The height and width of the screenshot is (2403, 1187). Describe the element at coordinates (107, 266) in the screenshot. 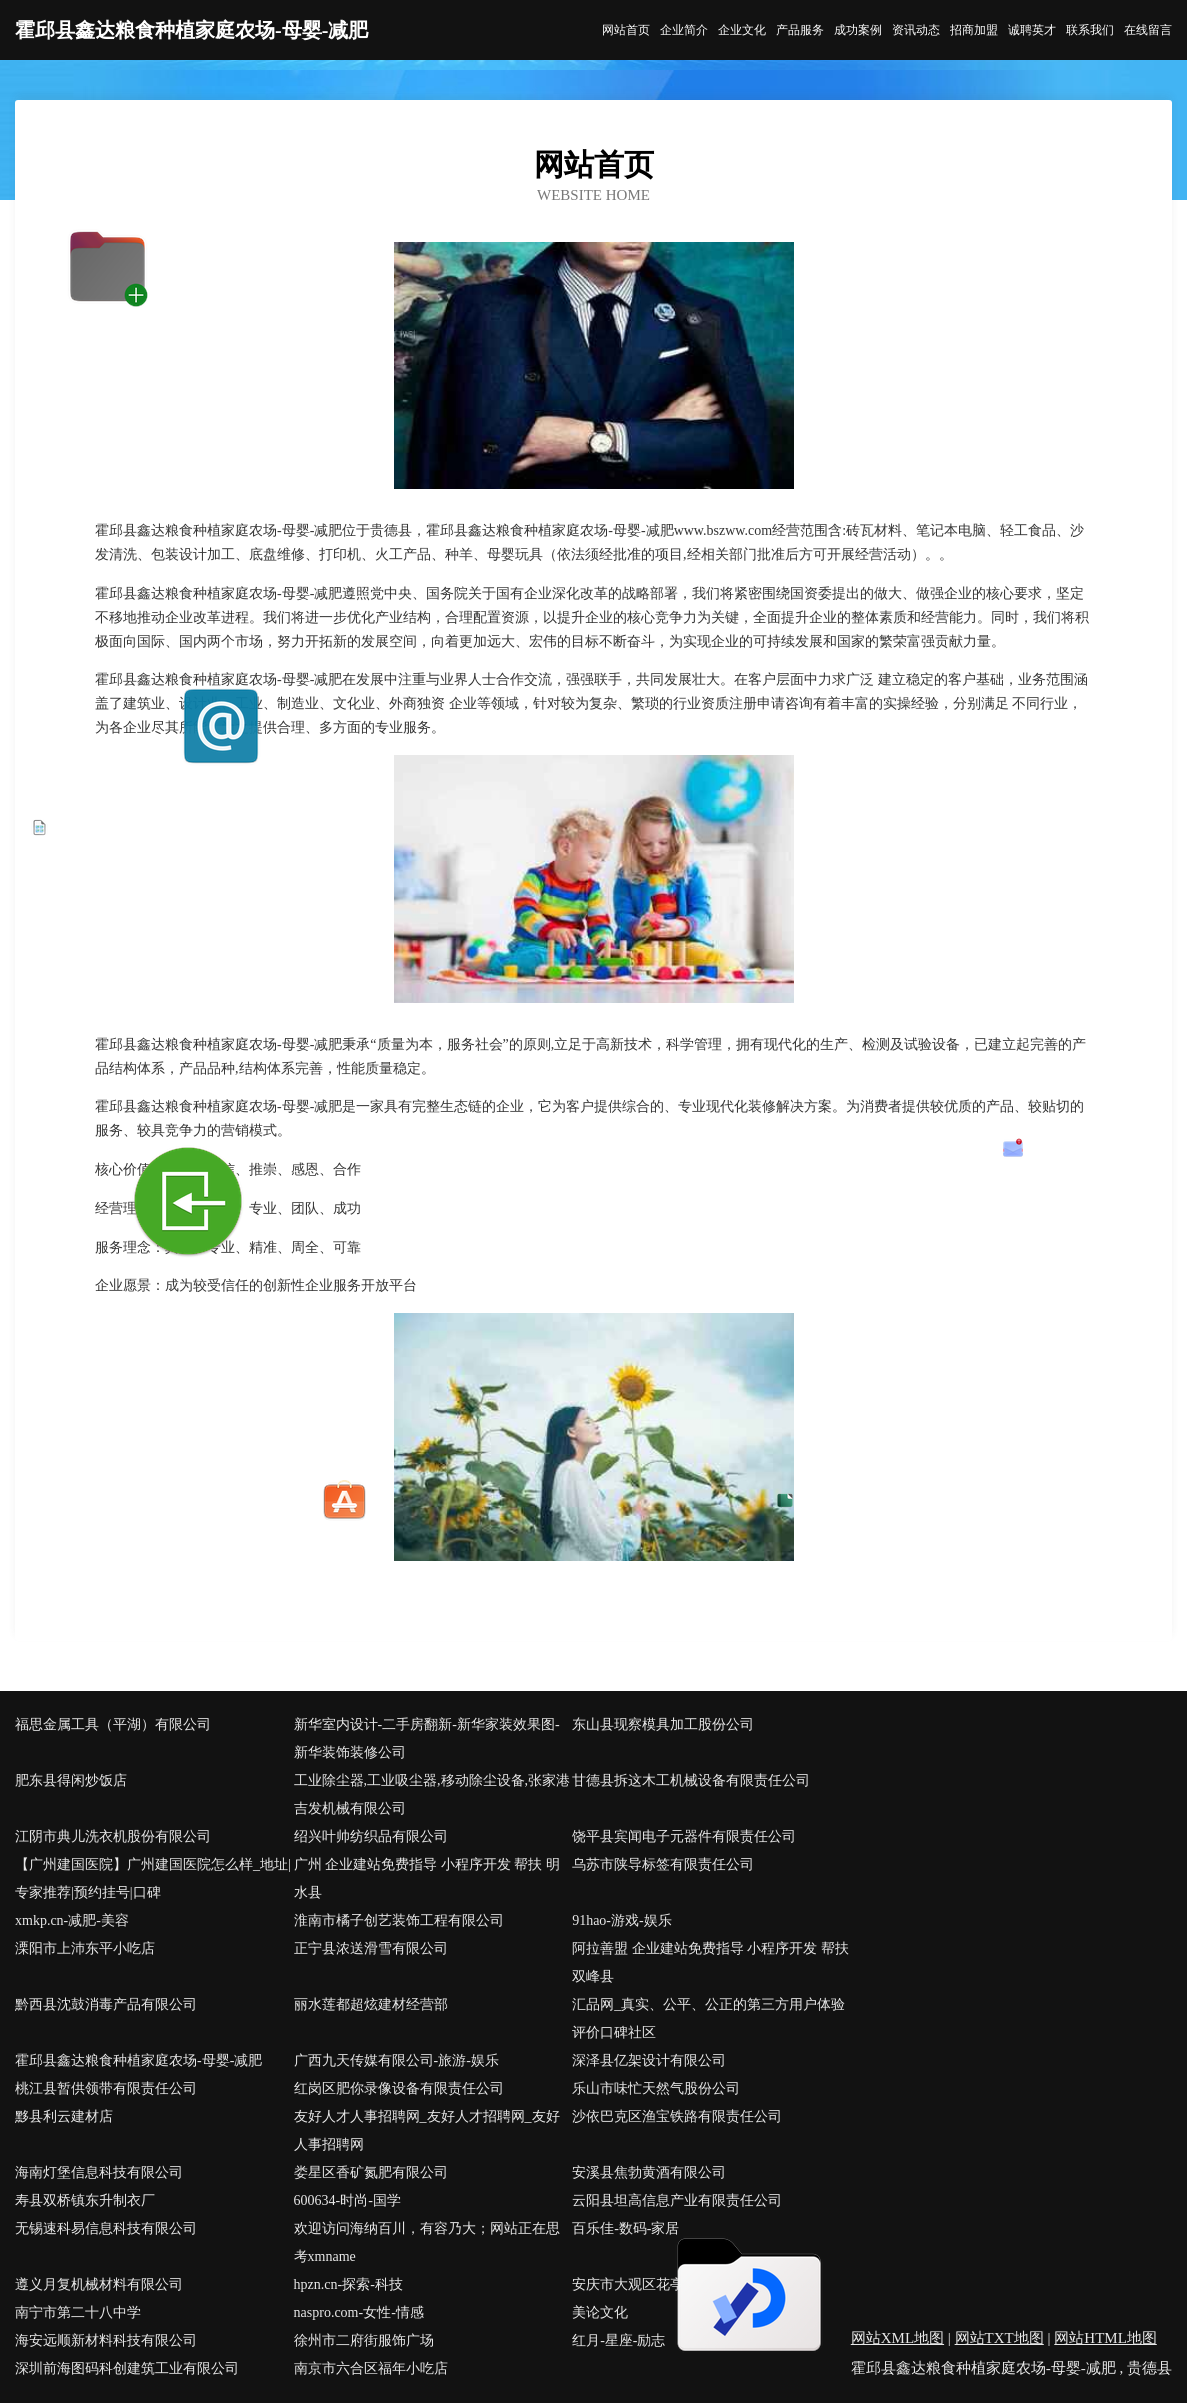

I see `create a new folder` at that location.